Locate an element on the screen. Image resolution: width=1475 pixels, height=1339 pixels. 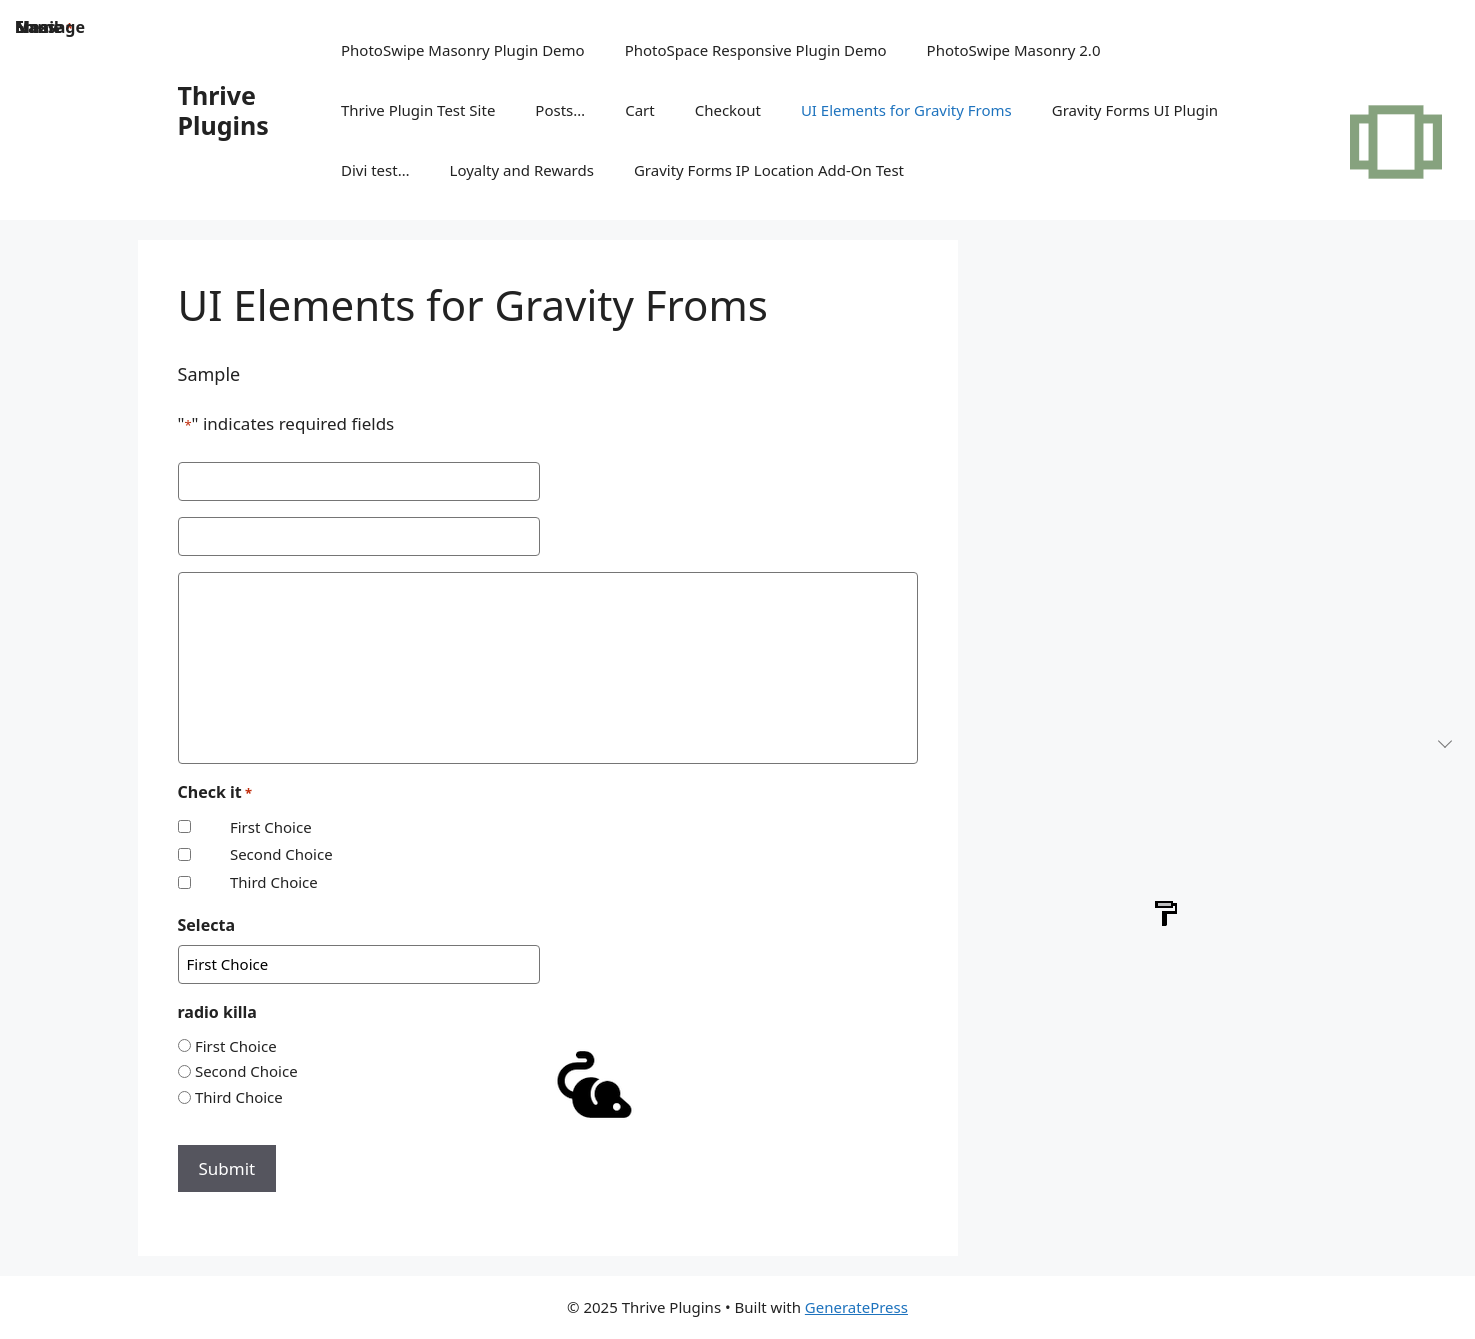
view content in carousel mode is located at coordinates (1396, 142).